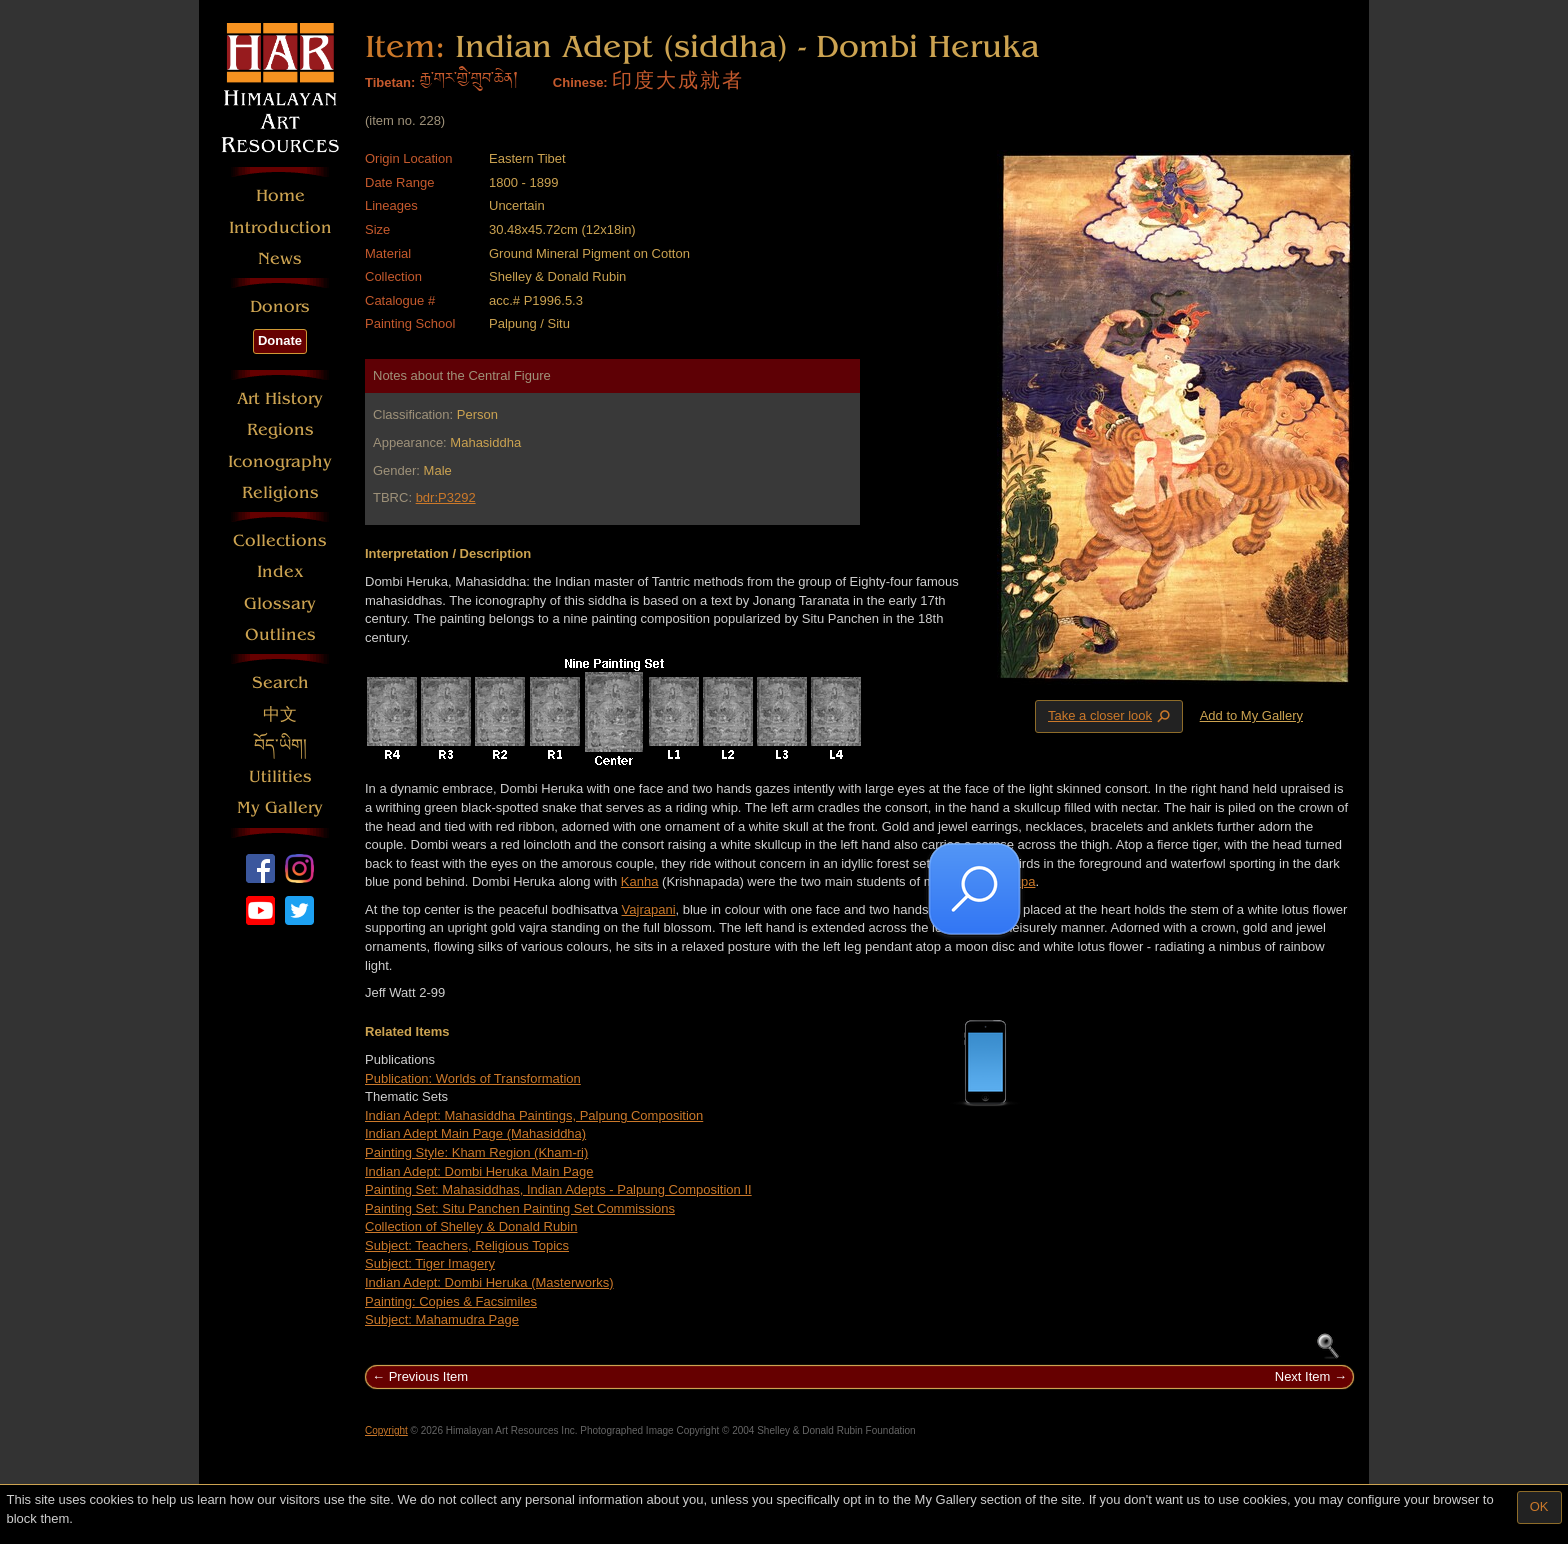 This screenshot has height=1544, width=1568. What do you see at coordinates (974, 890) in the screenshot?
I see `open search or spotlight functionality` at bounding box center [974, 890].